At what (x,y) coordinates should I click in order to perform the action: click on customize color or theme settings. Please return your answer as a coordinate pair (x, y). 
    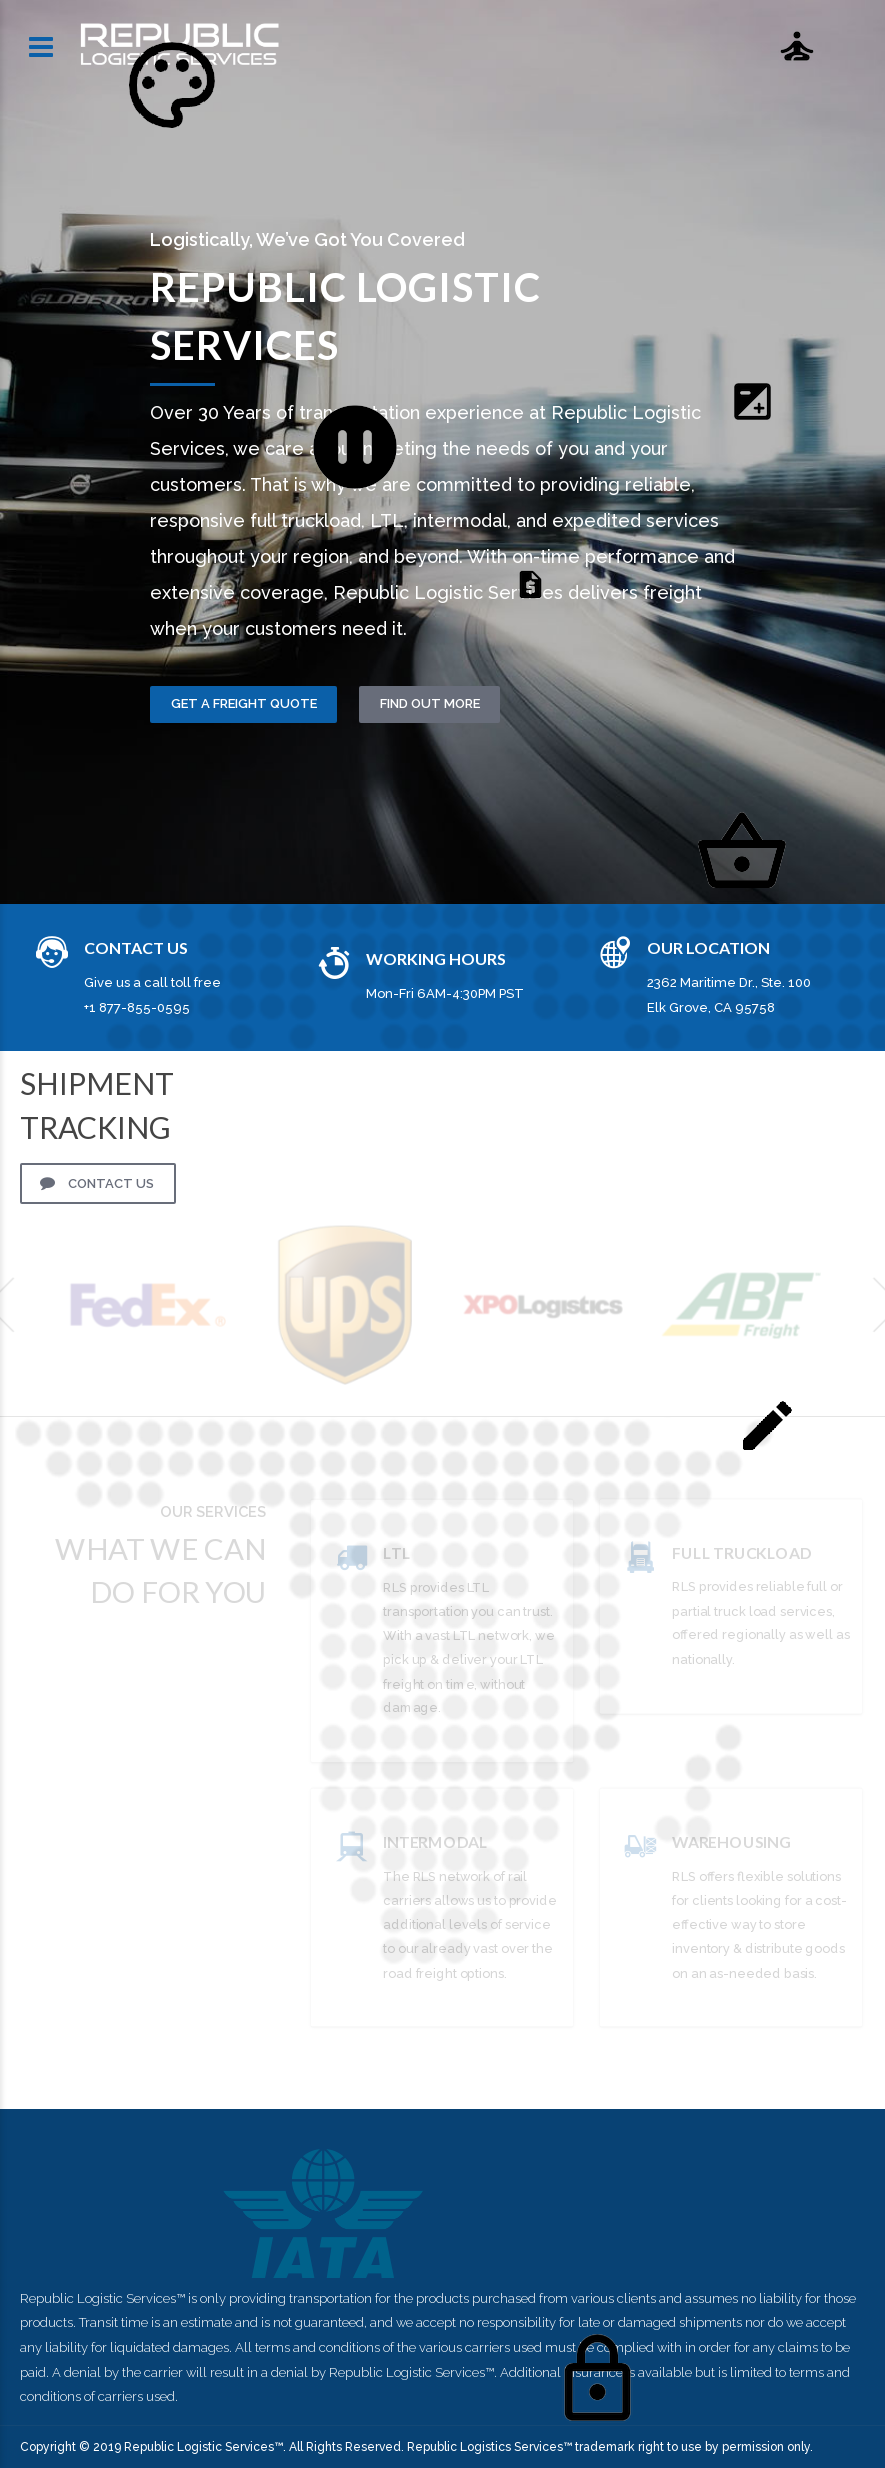
    Looking at the image, I should click on (172, 85).